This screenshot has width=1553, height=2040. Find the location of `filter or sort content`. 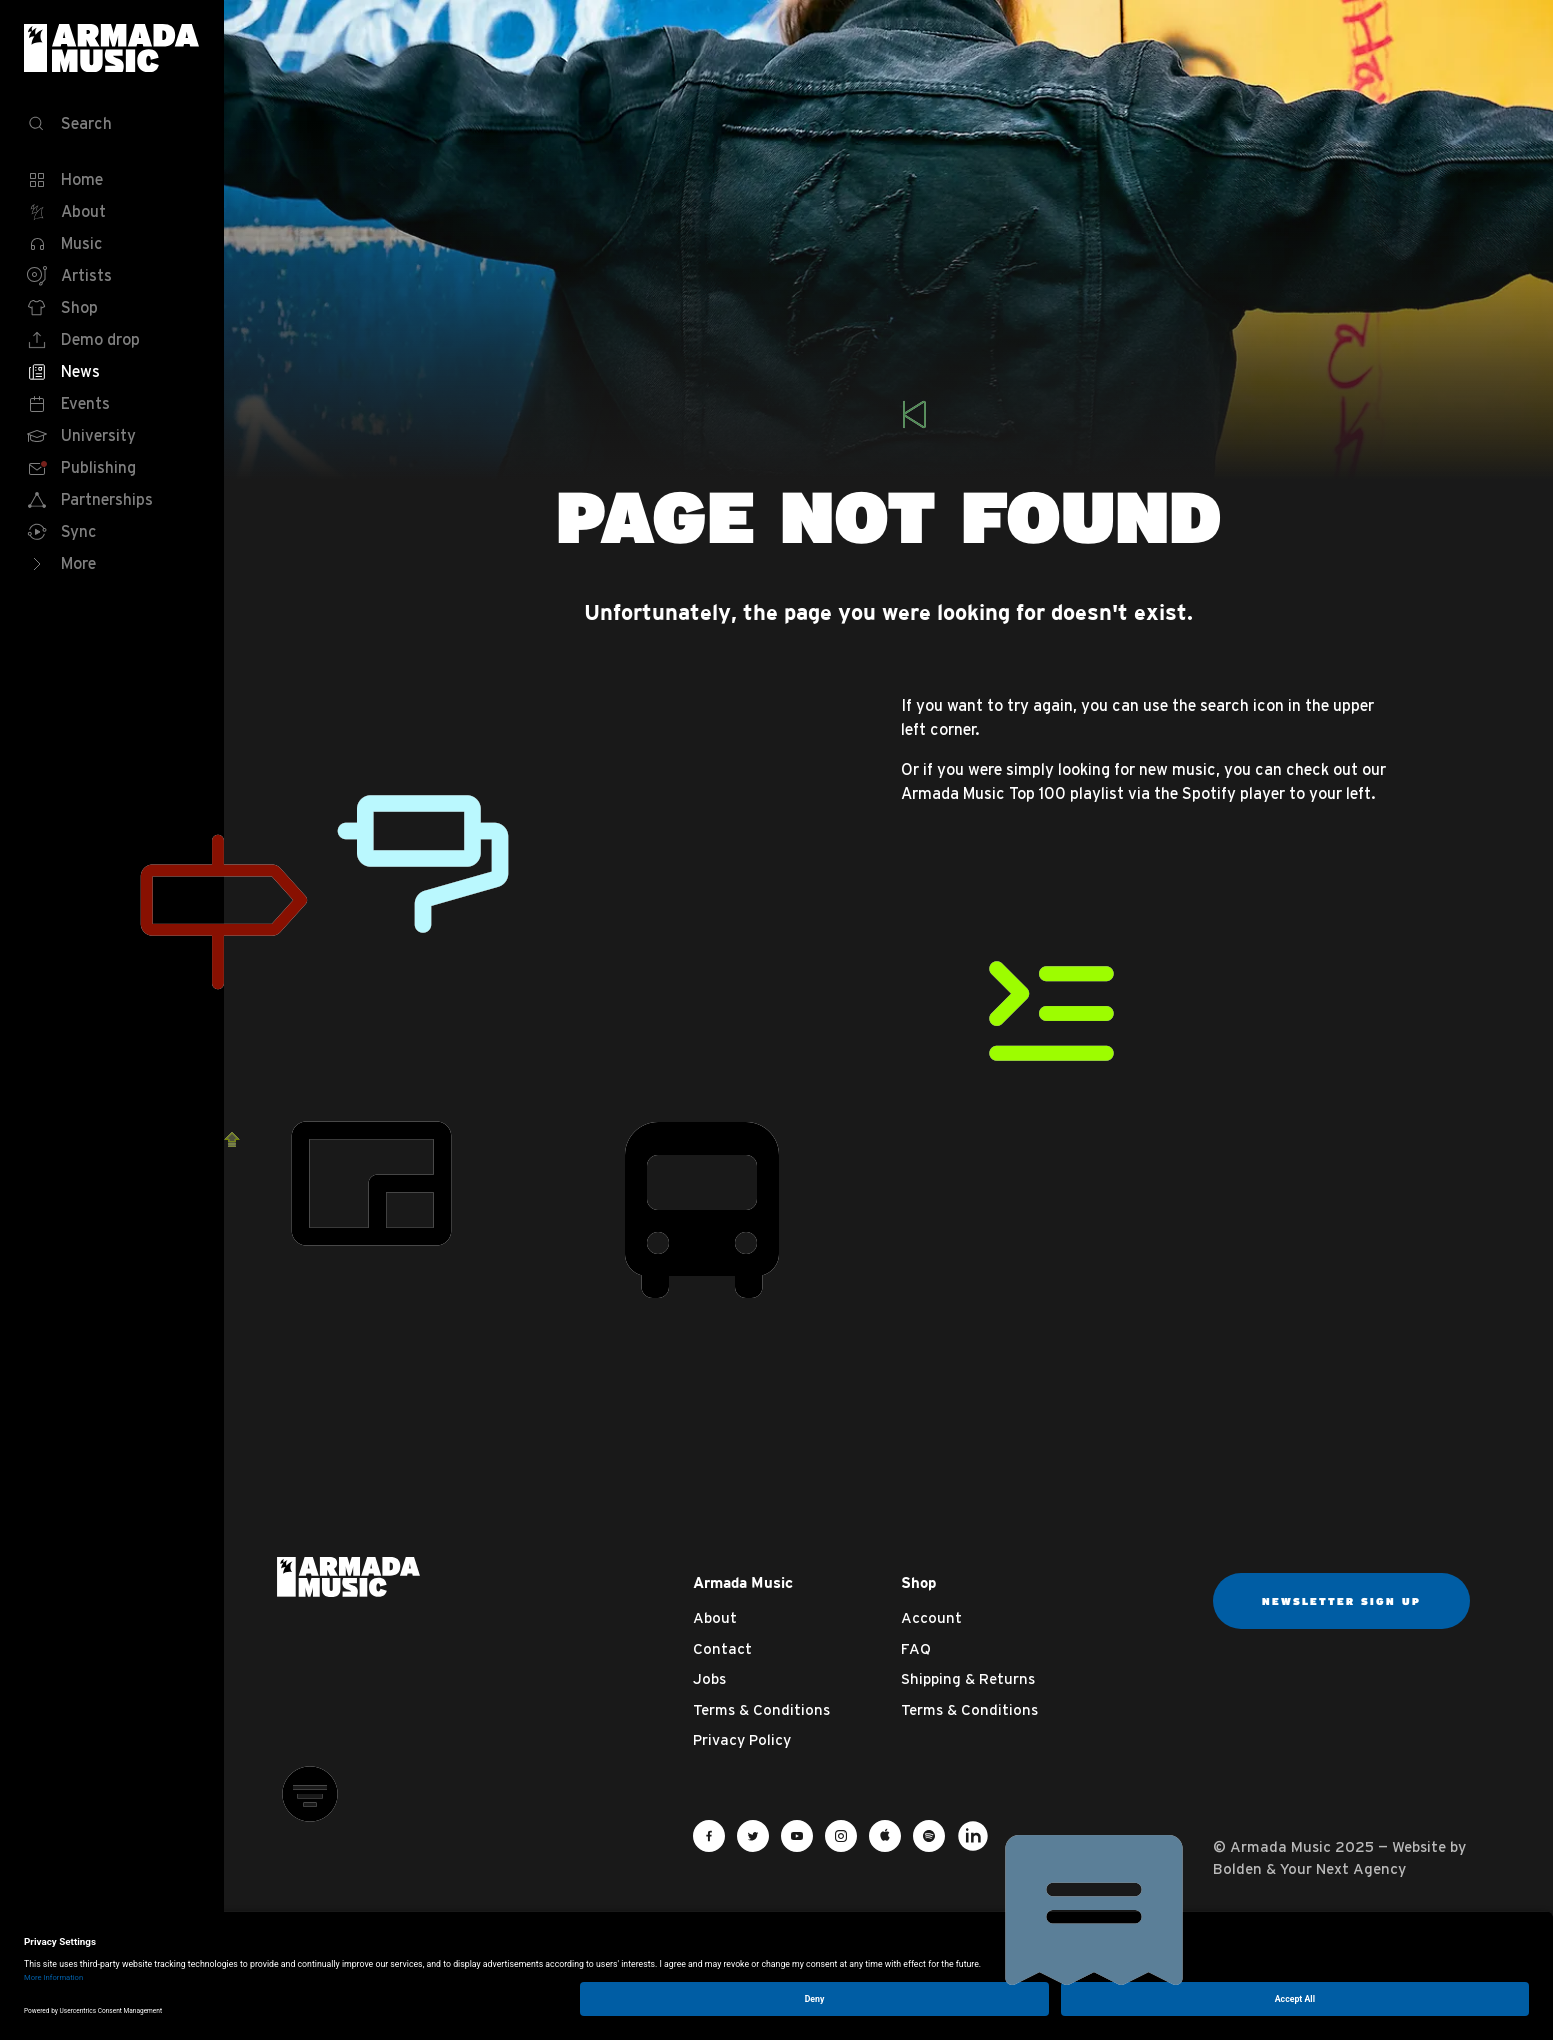

filter or sort content is located at coordinates (310, 1794).